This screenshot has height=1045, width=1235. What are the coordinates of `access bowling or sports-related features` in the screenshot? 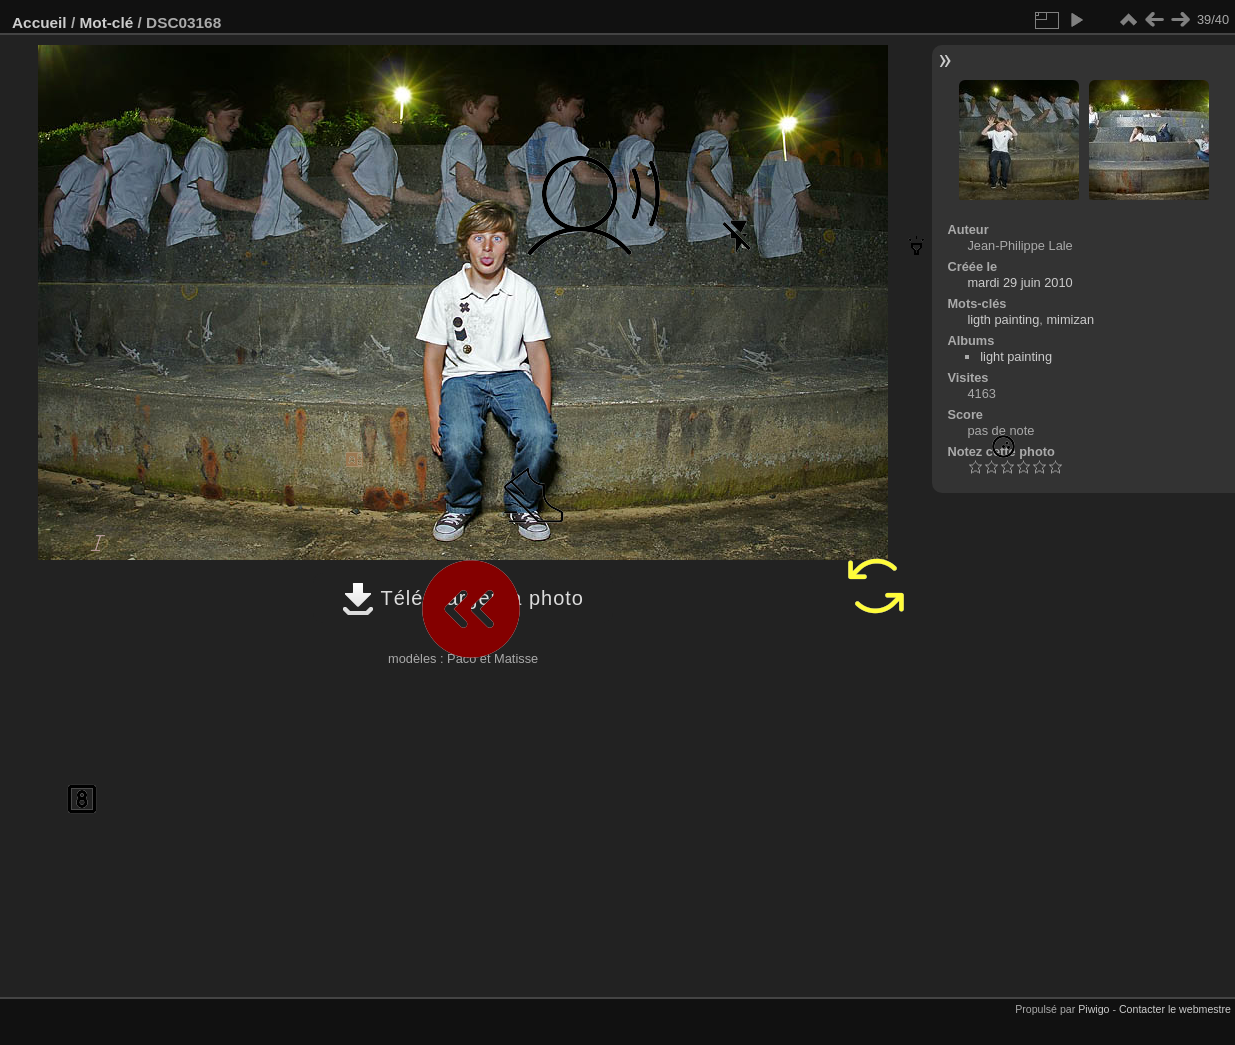 It's located at (1003, 446).